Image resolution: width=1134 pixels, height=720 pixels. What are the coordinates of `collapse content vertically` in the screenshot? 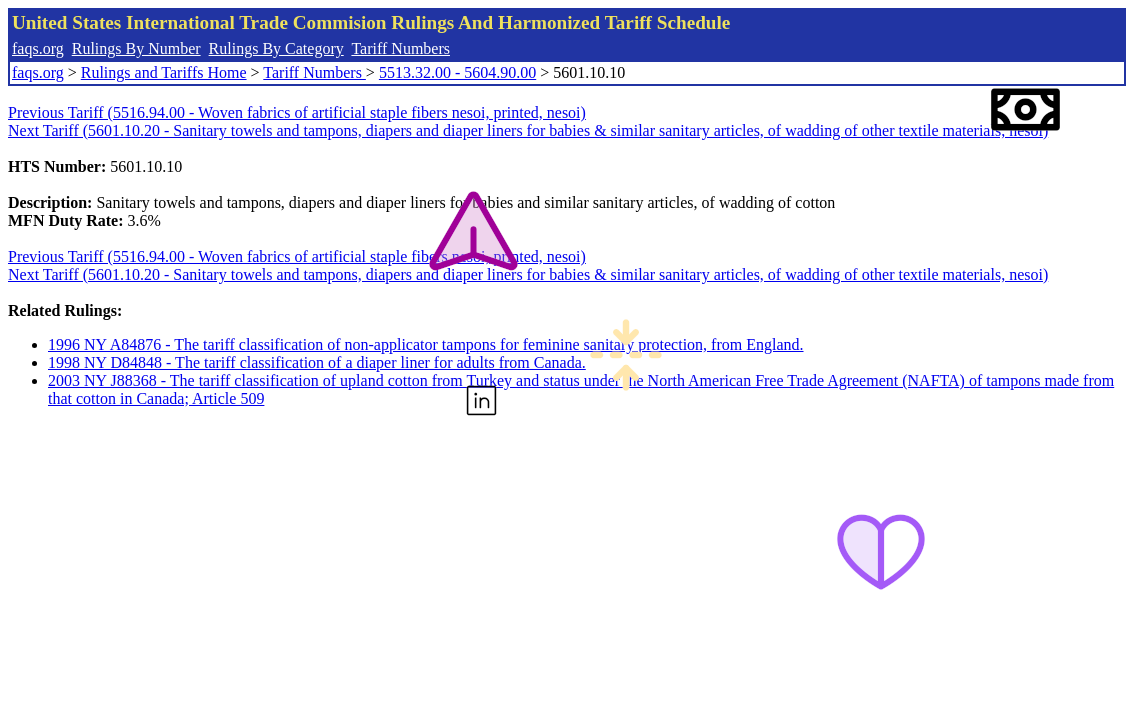 It's located at (626, 355).